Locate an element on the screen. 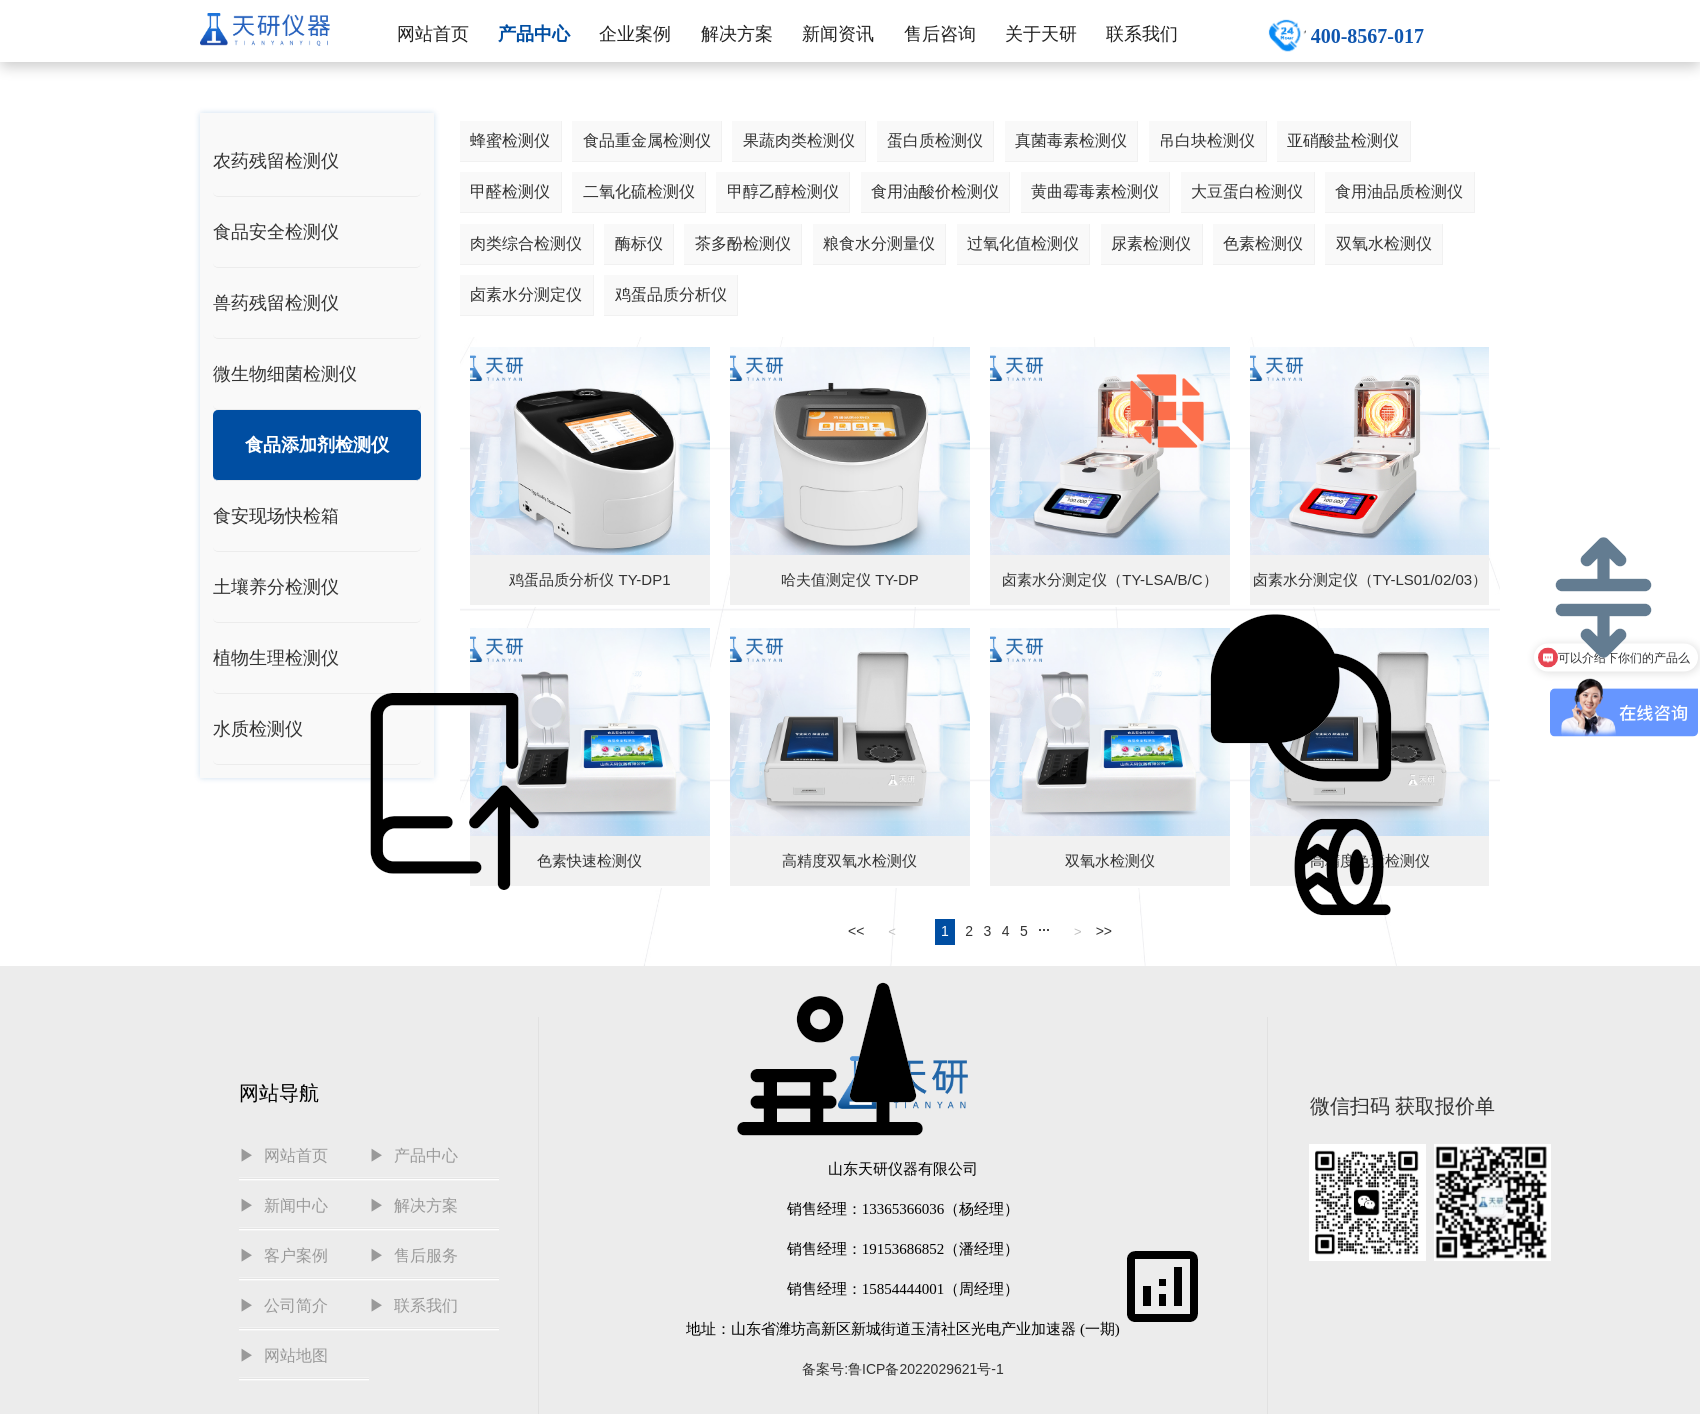 Image resolution: width=1700 pixels, height=1414 pixels. push changes to a repository is located at coordinates (444, 791).